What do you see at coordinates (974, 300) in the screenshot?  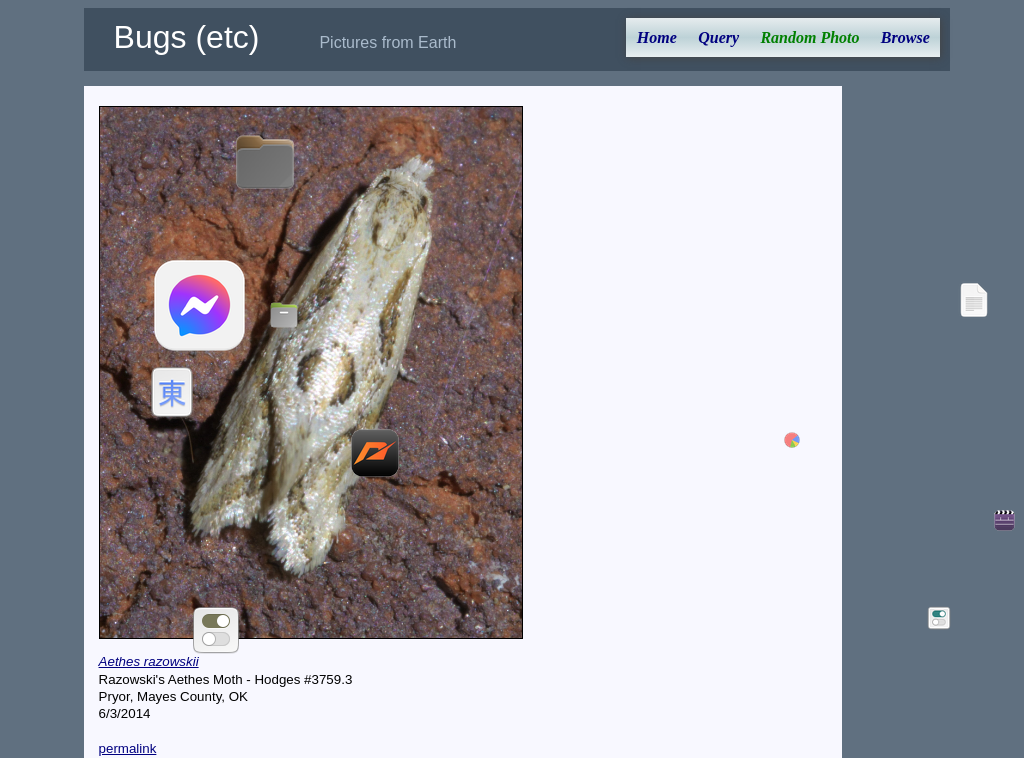 I see `open a text file` at bounding box center [974, 300].